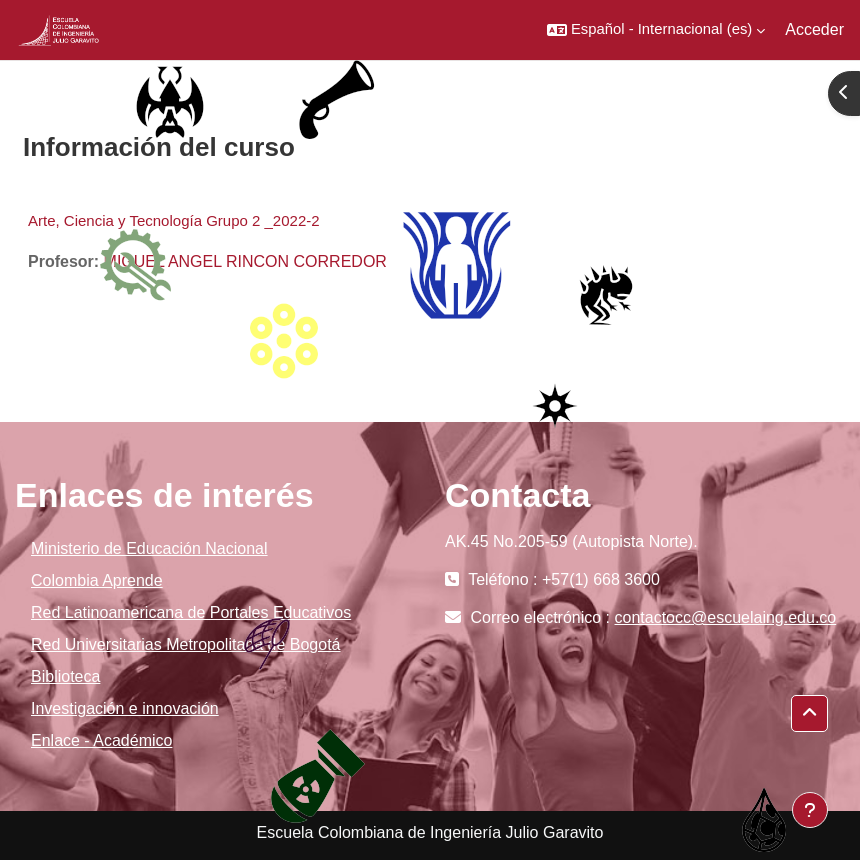 This screenshot has height=860, width=860. What do you see at coordinates (318, 776) in the screenshot?
I see `nuclear bomb or atomic weapon icon` at bounding box center [318, 776].